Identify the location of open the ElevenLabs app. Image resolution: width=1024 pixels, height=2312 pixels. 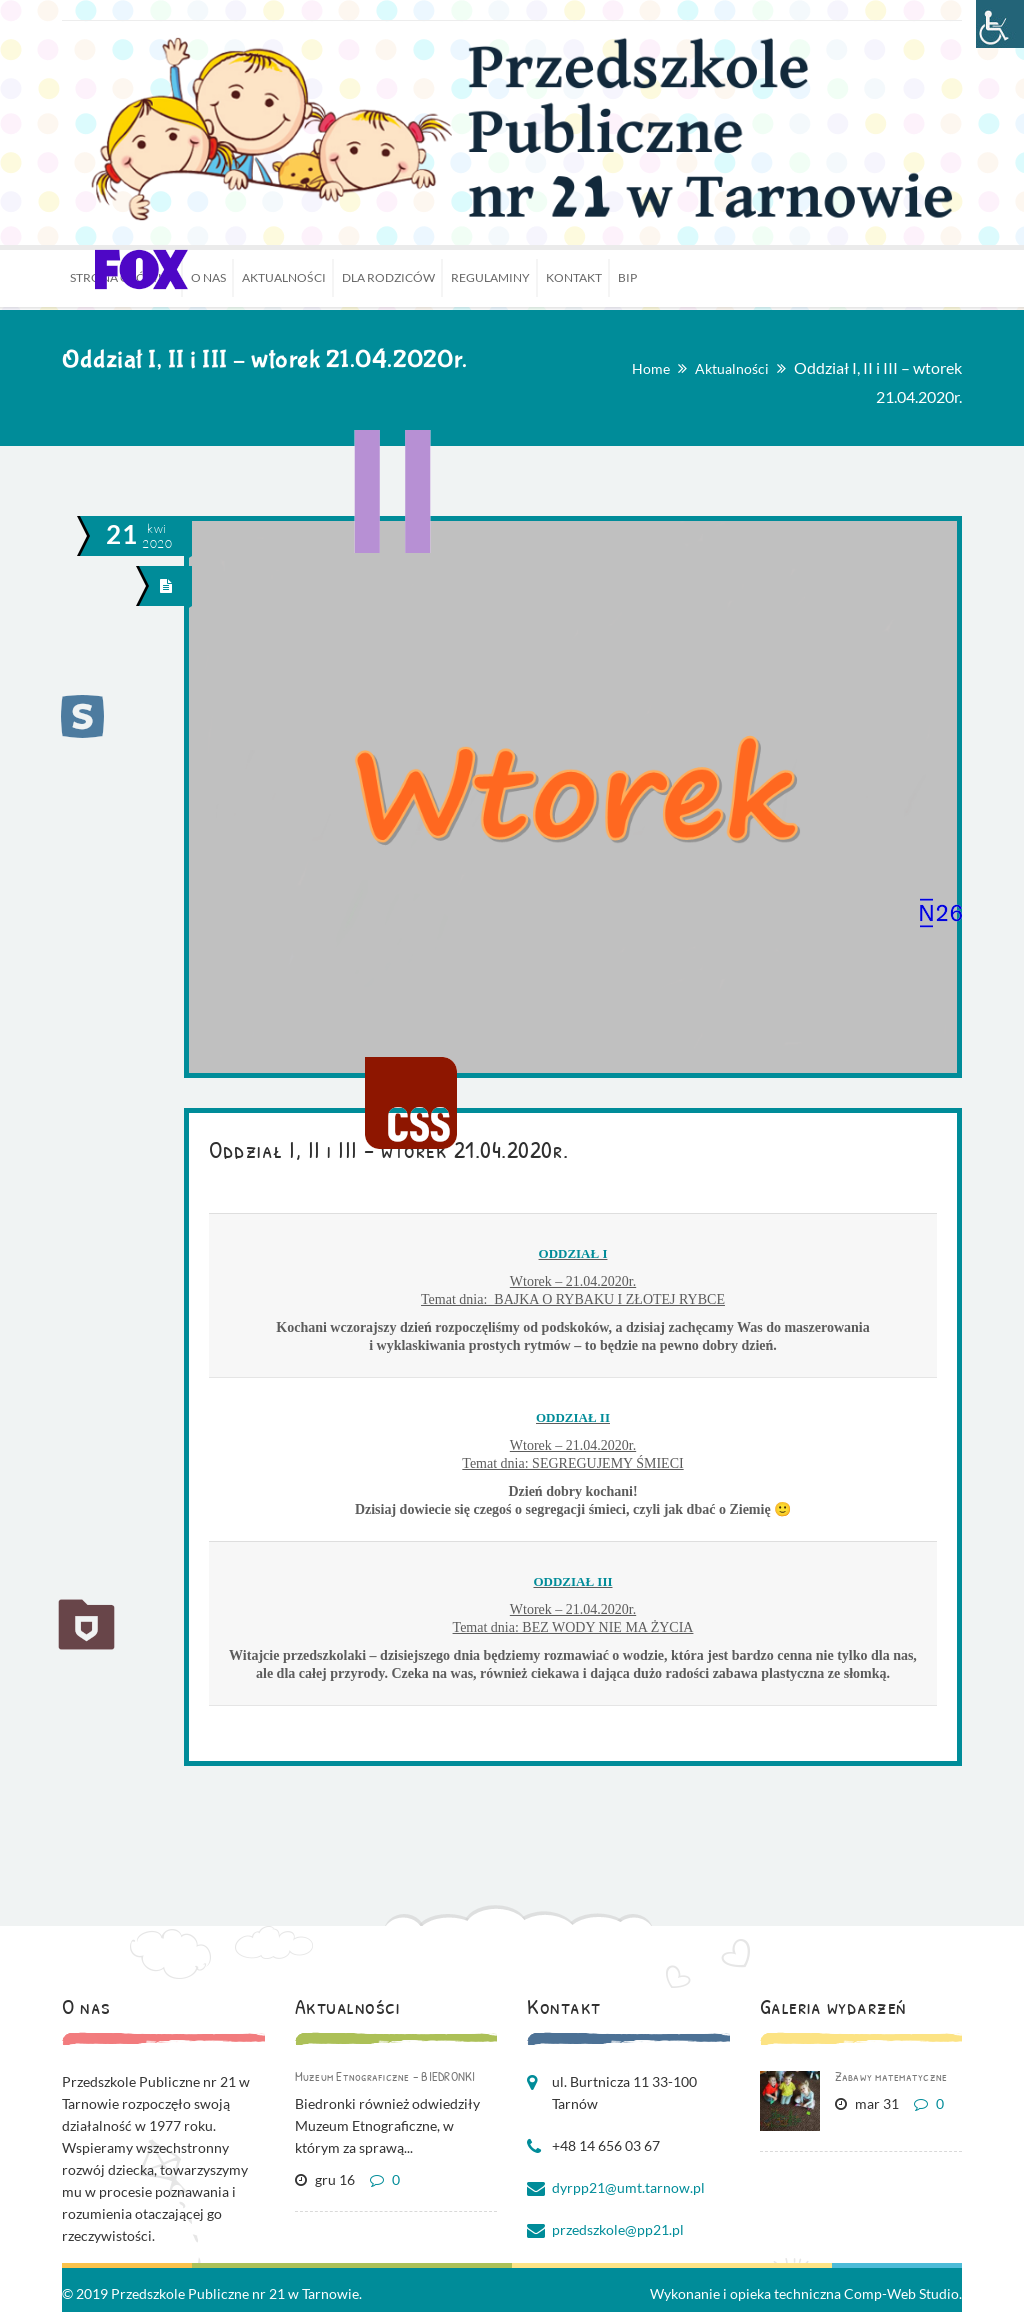
(392, 491).